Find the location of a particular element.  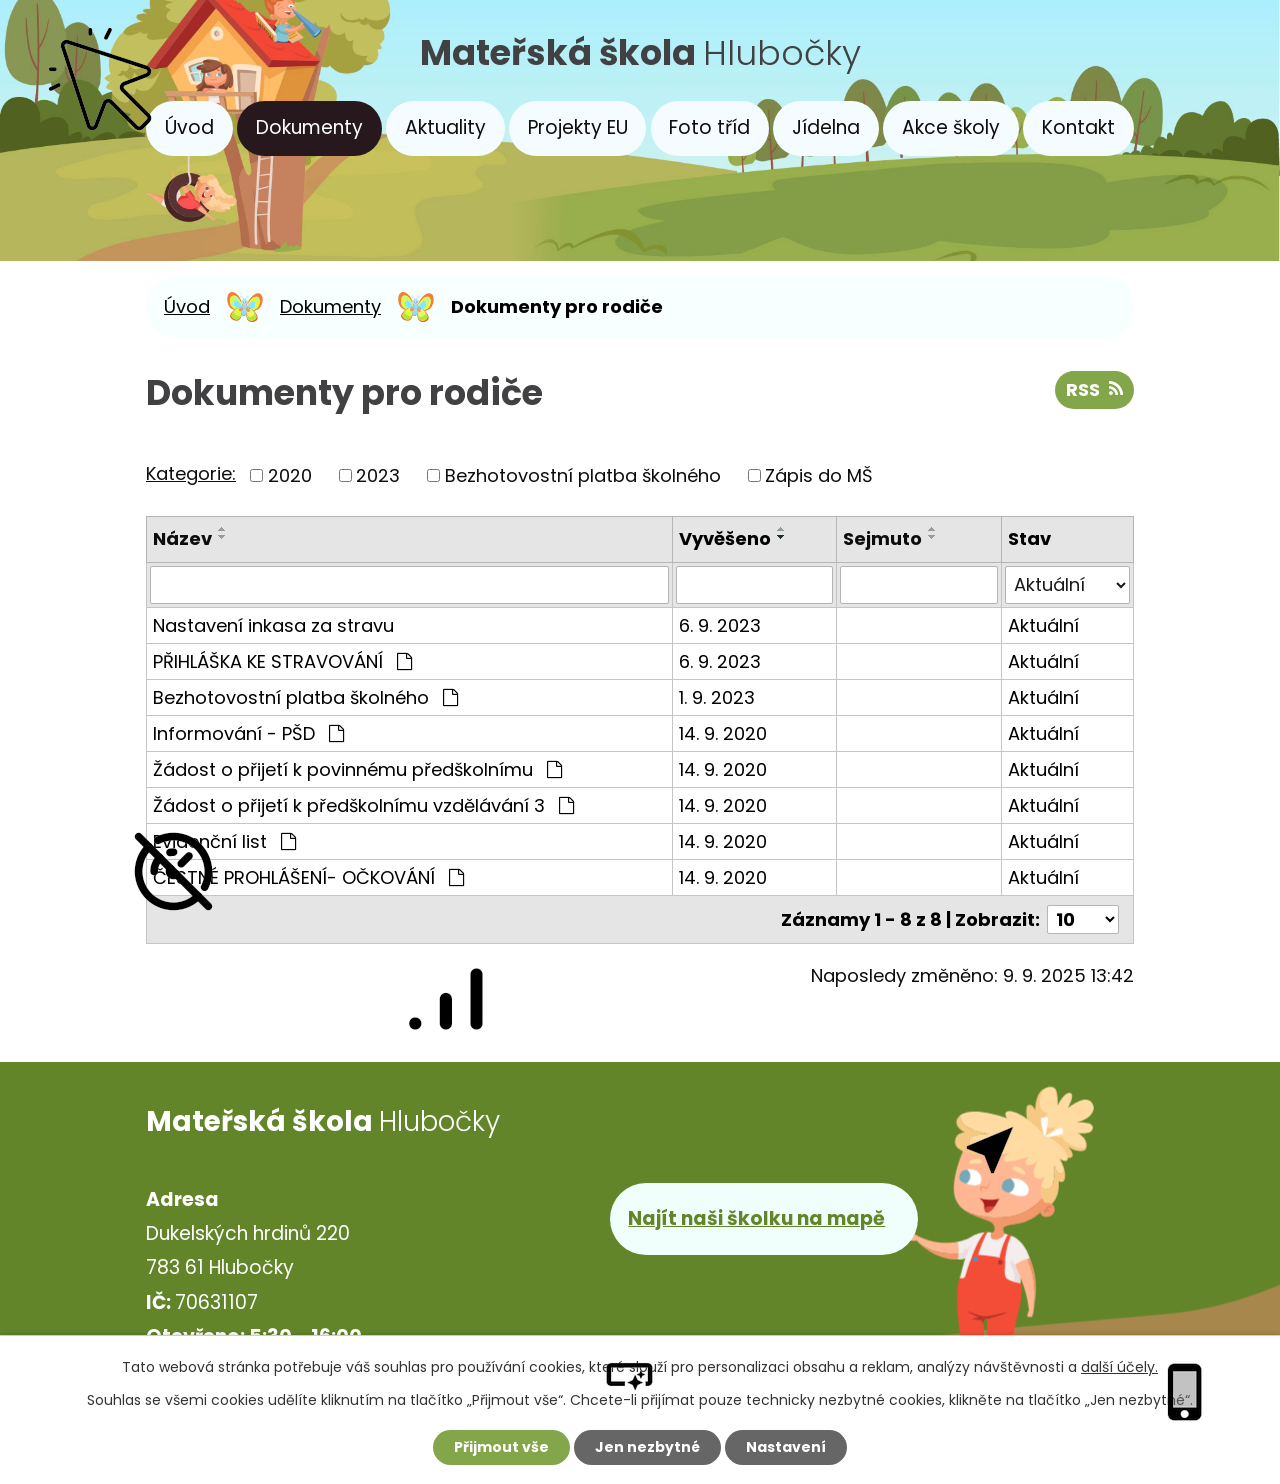

add a smart action or automated button is located at coordinates (629, 1374).